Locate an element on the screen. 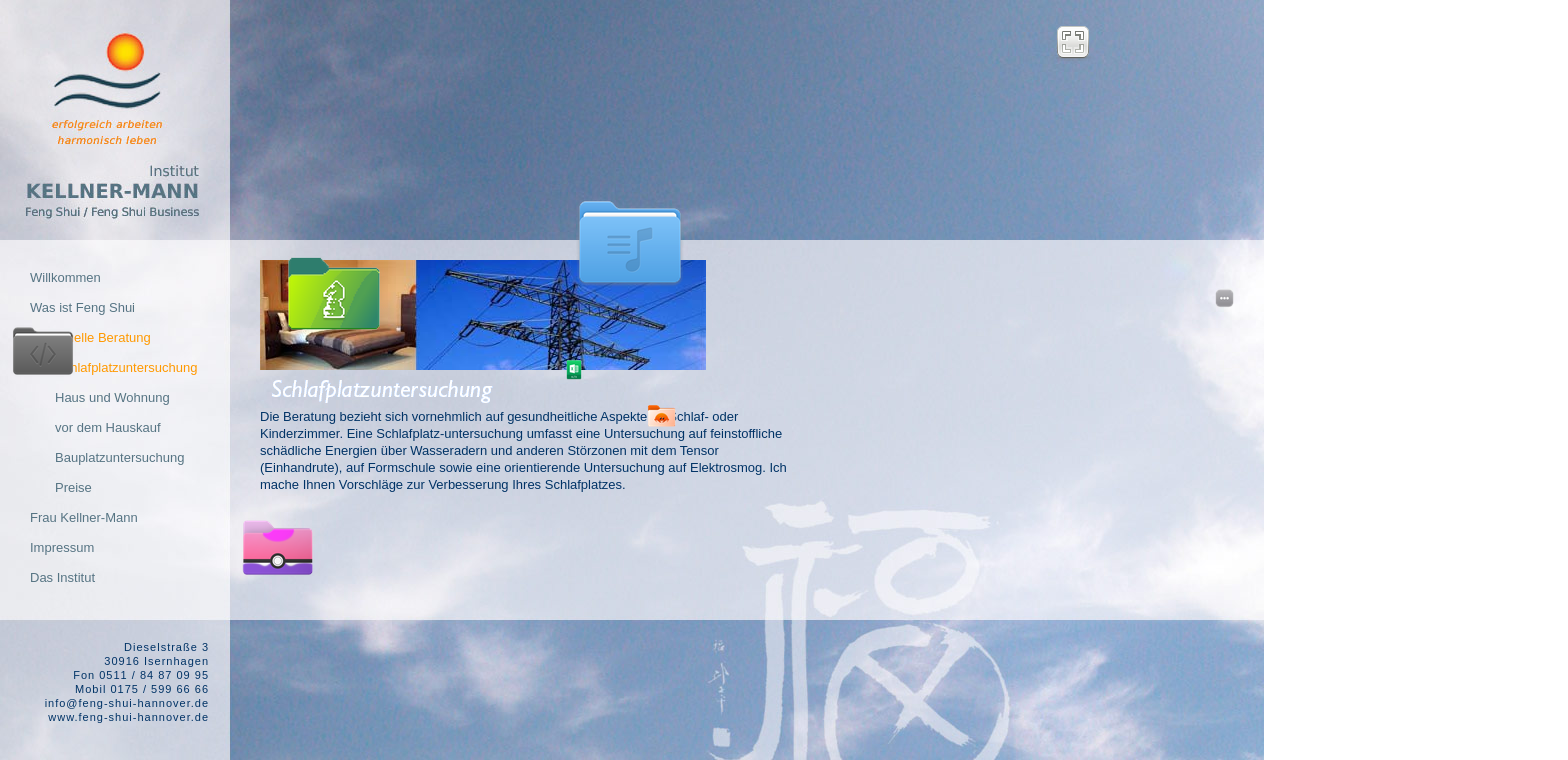  open rust programming projects folder is located at coordinates (661, 416).